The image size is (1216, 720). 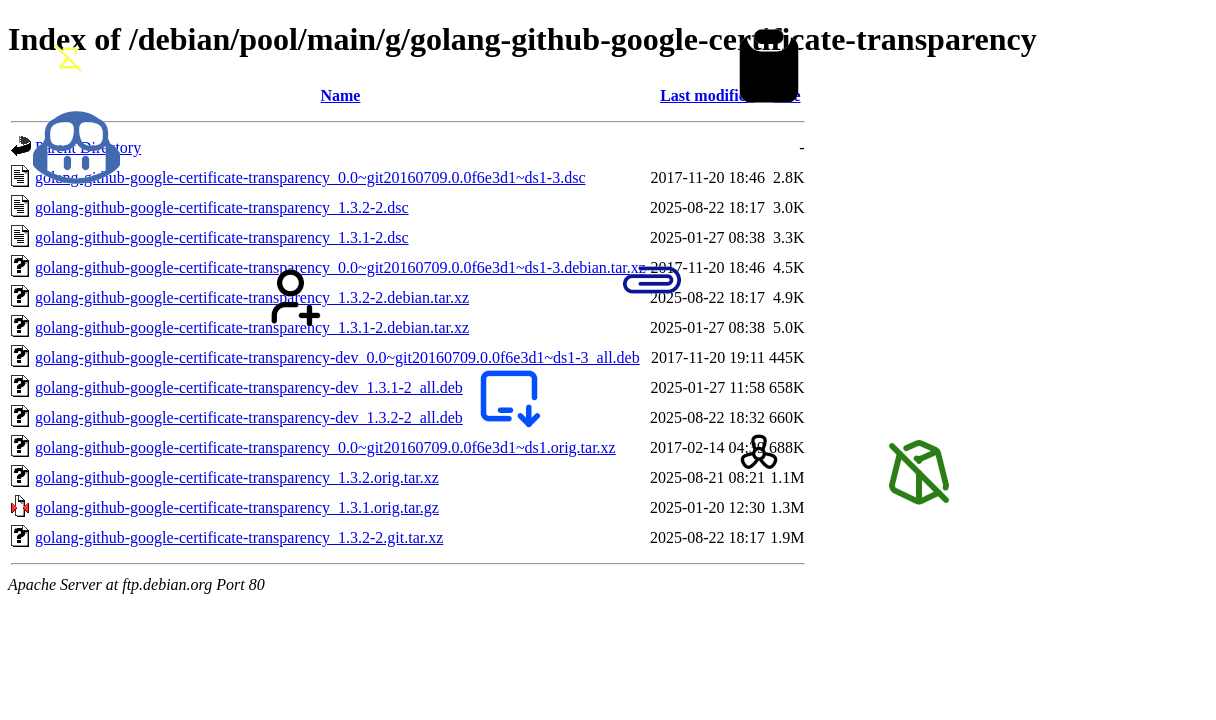 I want to click on add a new contact or friend, so click(x=290, y=296).